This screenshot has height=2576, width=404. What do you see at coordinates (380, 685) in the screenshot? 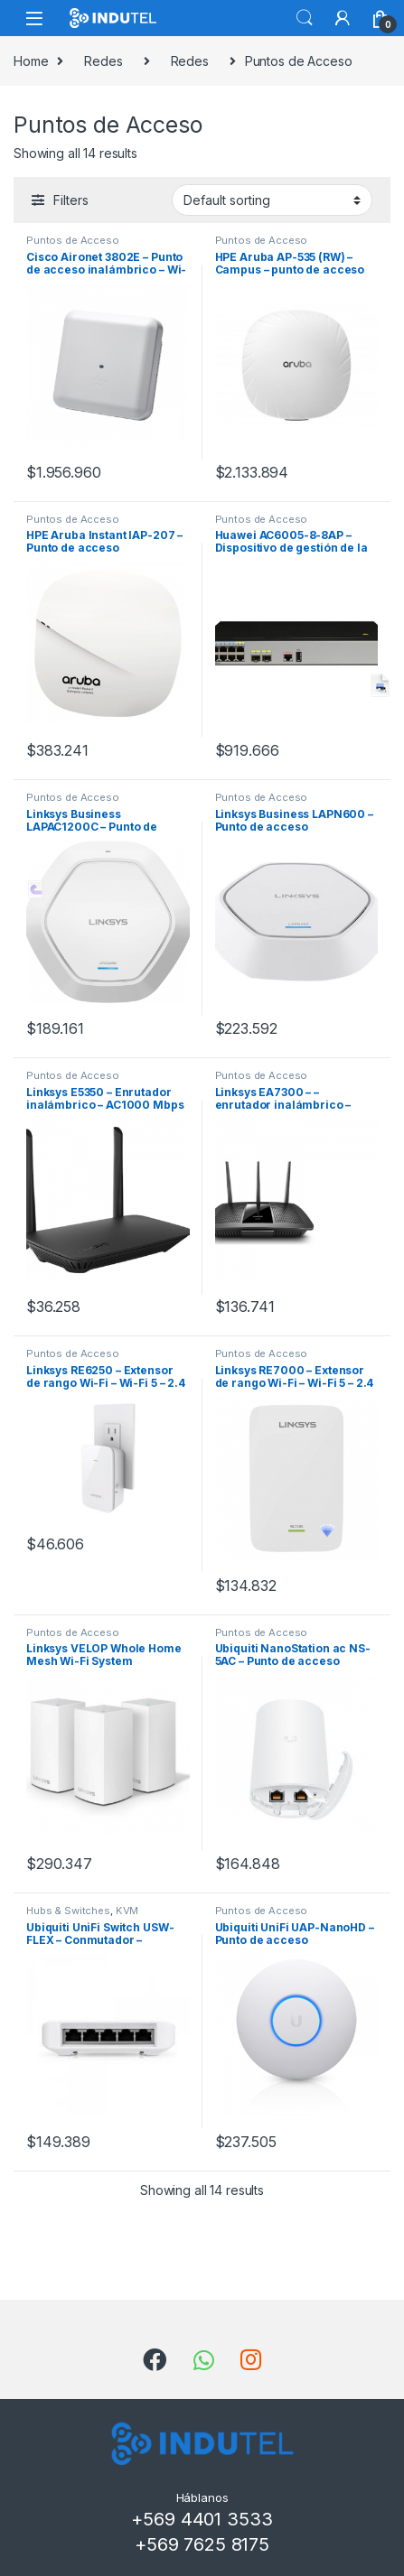
I see `a generic image file` at bounding box center [380, 685].